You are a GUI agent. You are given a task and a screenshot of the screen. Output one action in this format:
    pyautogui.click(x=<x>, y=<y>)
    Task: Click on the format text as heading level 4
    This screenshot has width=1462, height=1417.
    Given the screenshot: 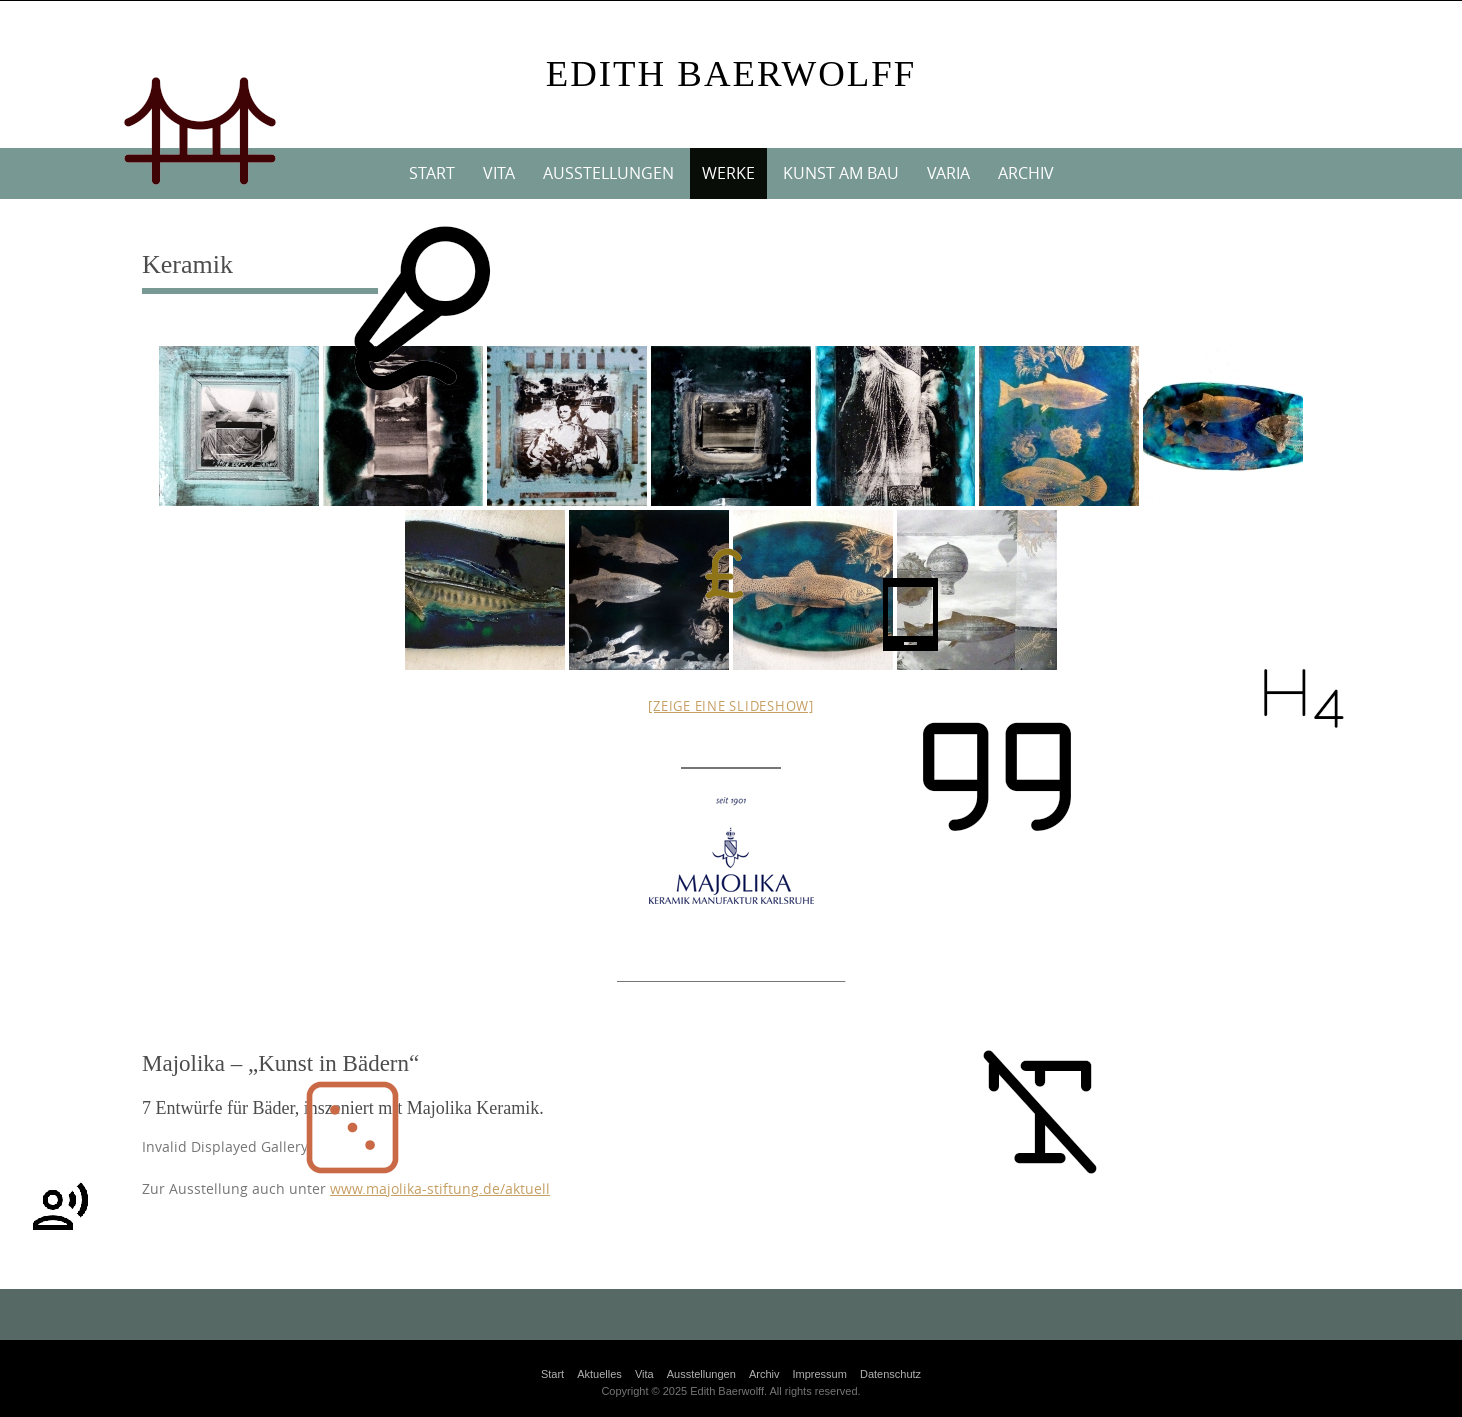 What is the action you would take?
    pyautogui.click(x=1298, y=697)
    